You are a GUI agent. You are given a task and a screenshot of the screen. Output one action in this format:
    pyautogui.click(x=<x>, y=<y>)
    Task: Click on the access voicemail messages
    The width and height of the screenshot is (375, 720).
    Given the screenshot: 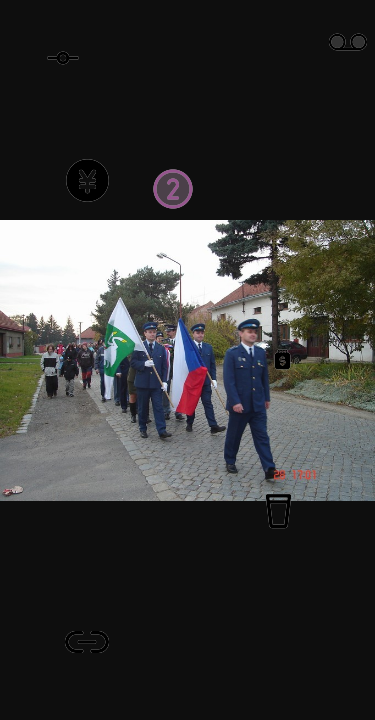 What is the action you would take?
    pyautogui.click(x=348, y=42)
    